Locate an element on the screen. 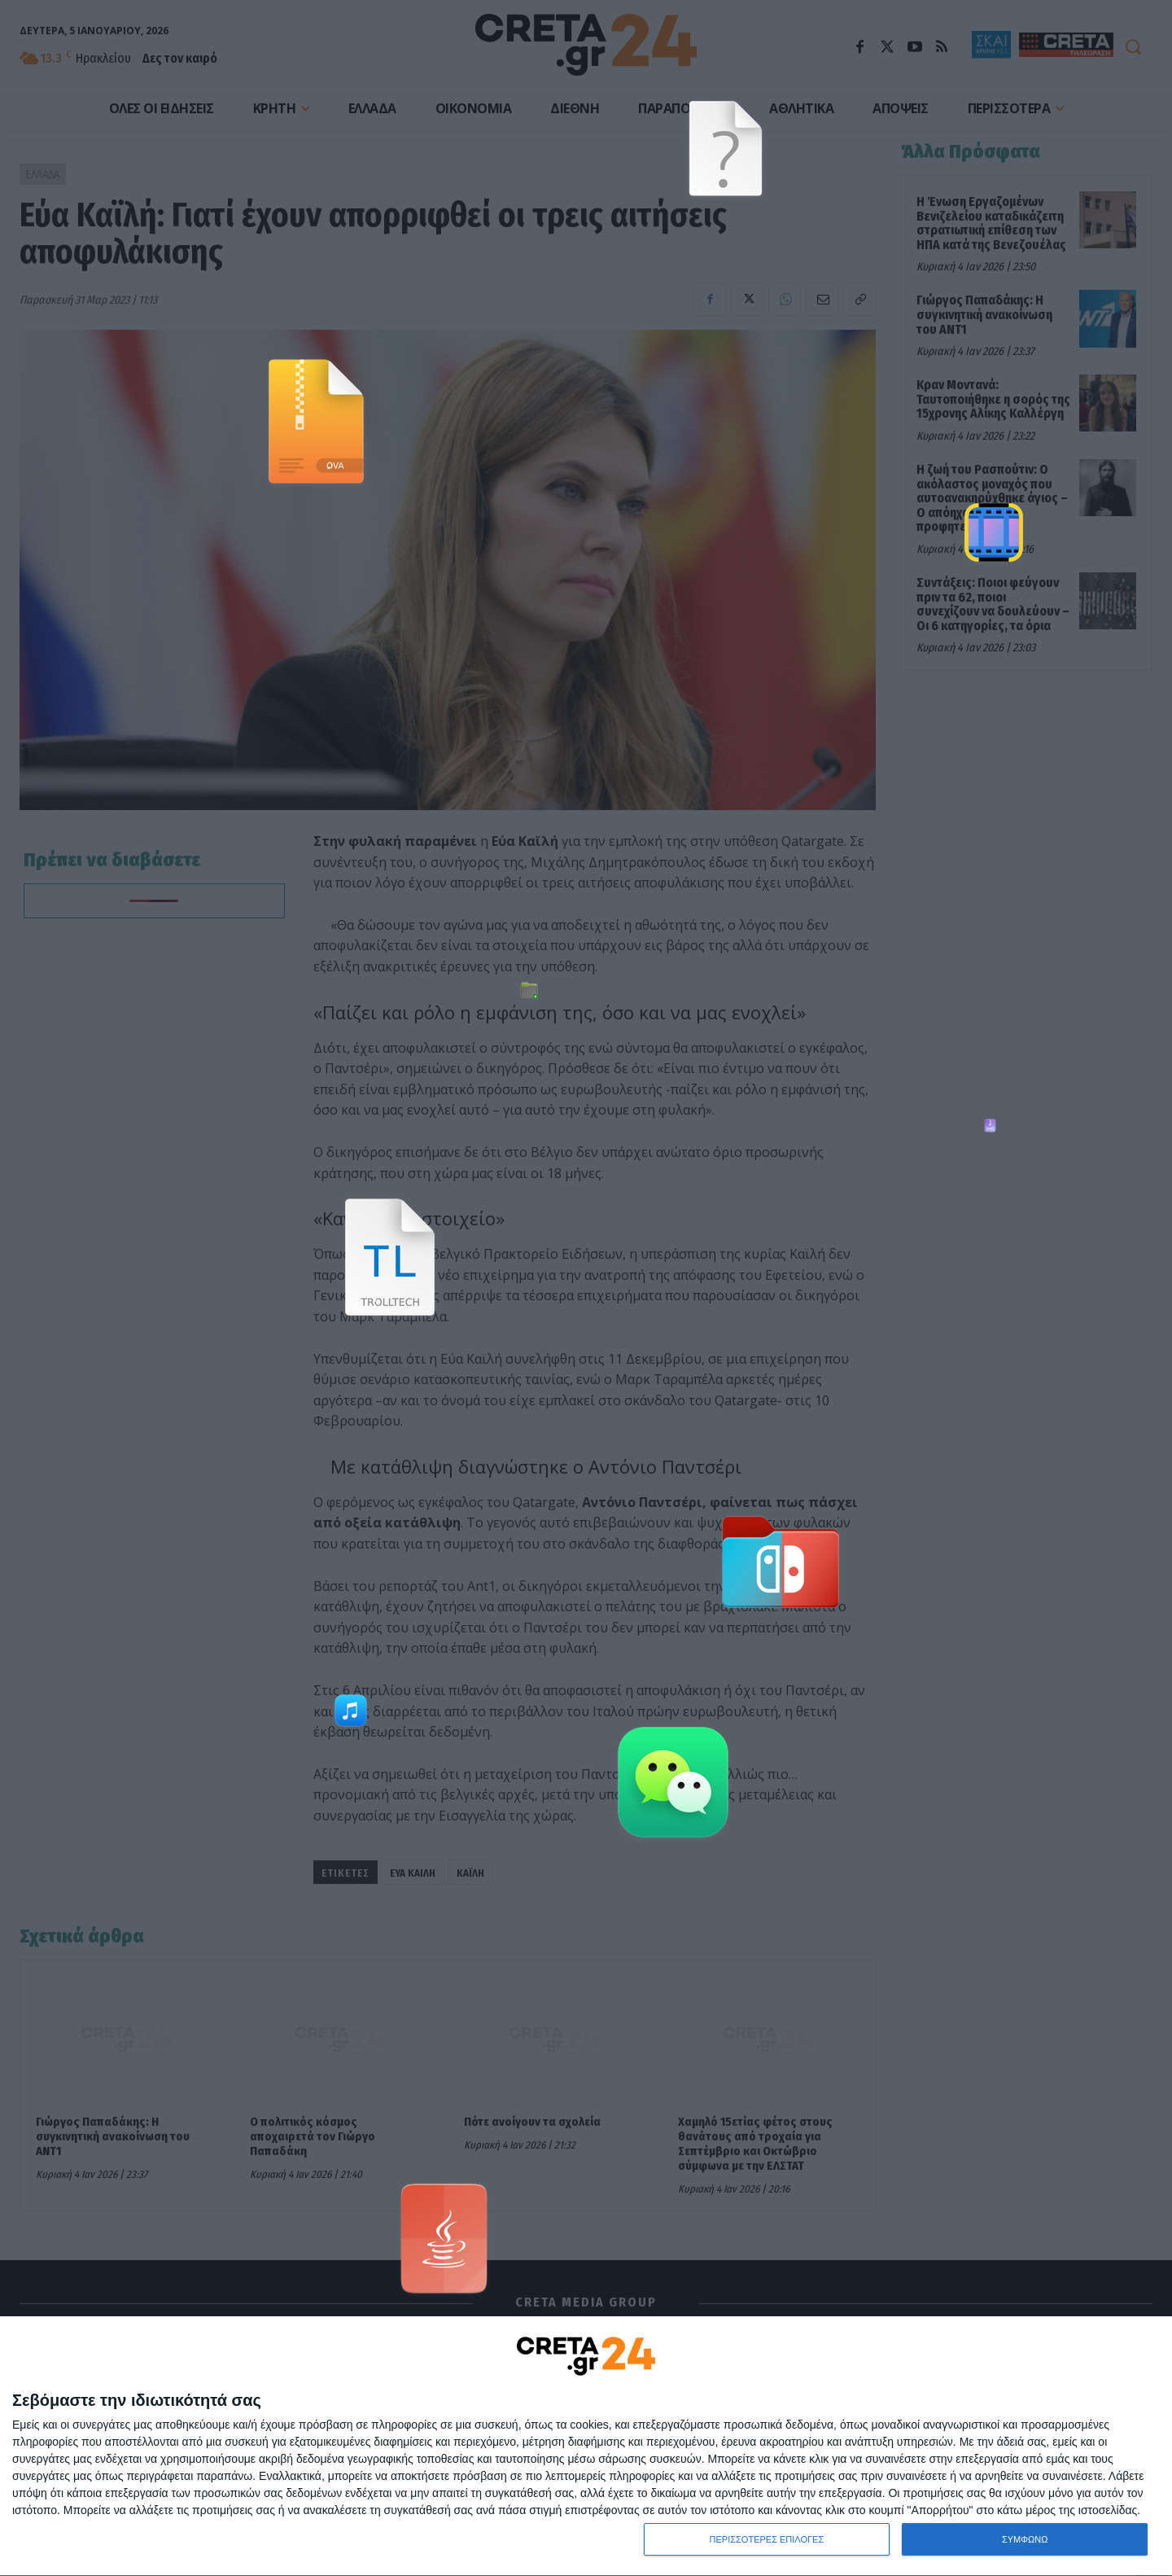 The image size is (1172, 2576). create a new folder is located at coordinates (529, 990).